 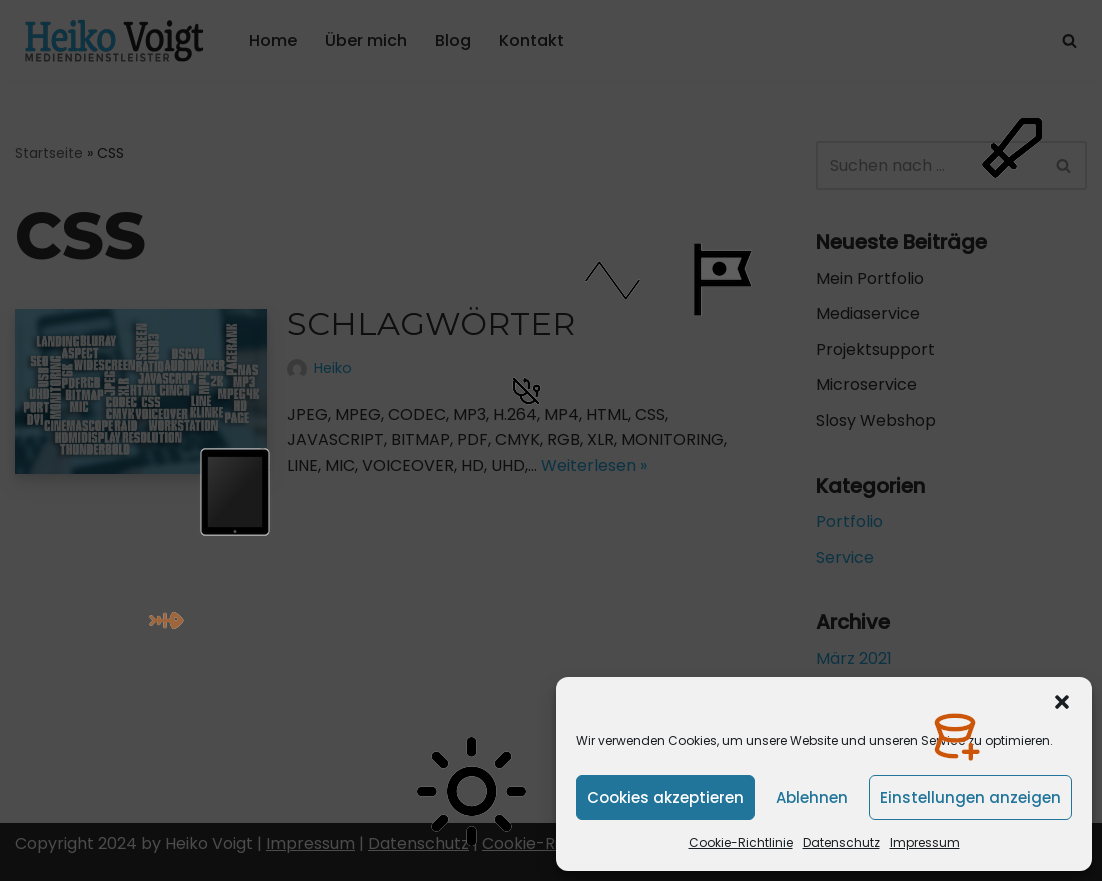 What do you see at coordinates (719, 279) in the screenshot?
I see `start a guided tour or walkthrough` at bounding box center [719, 279].